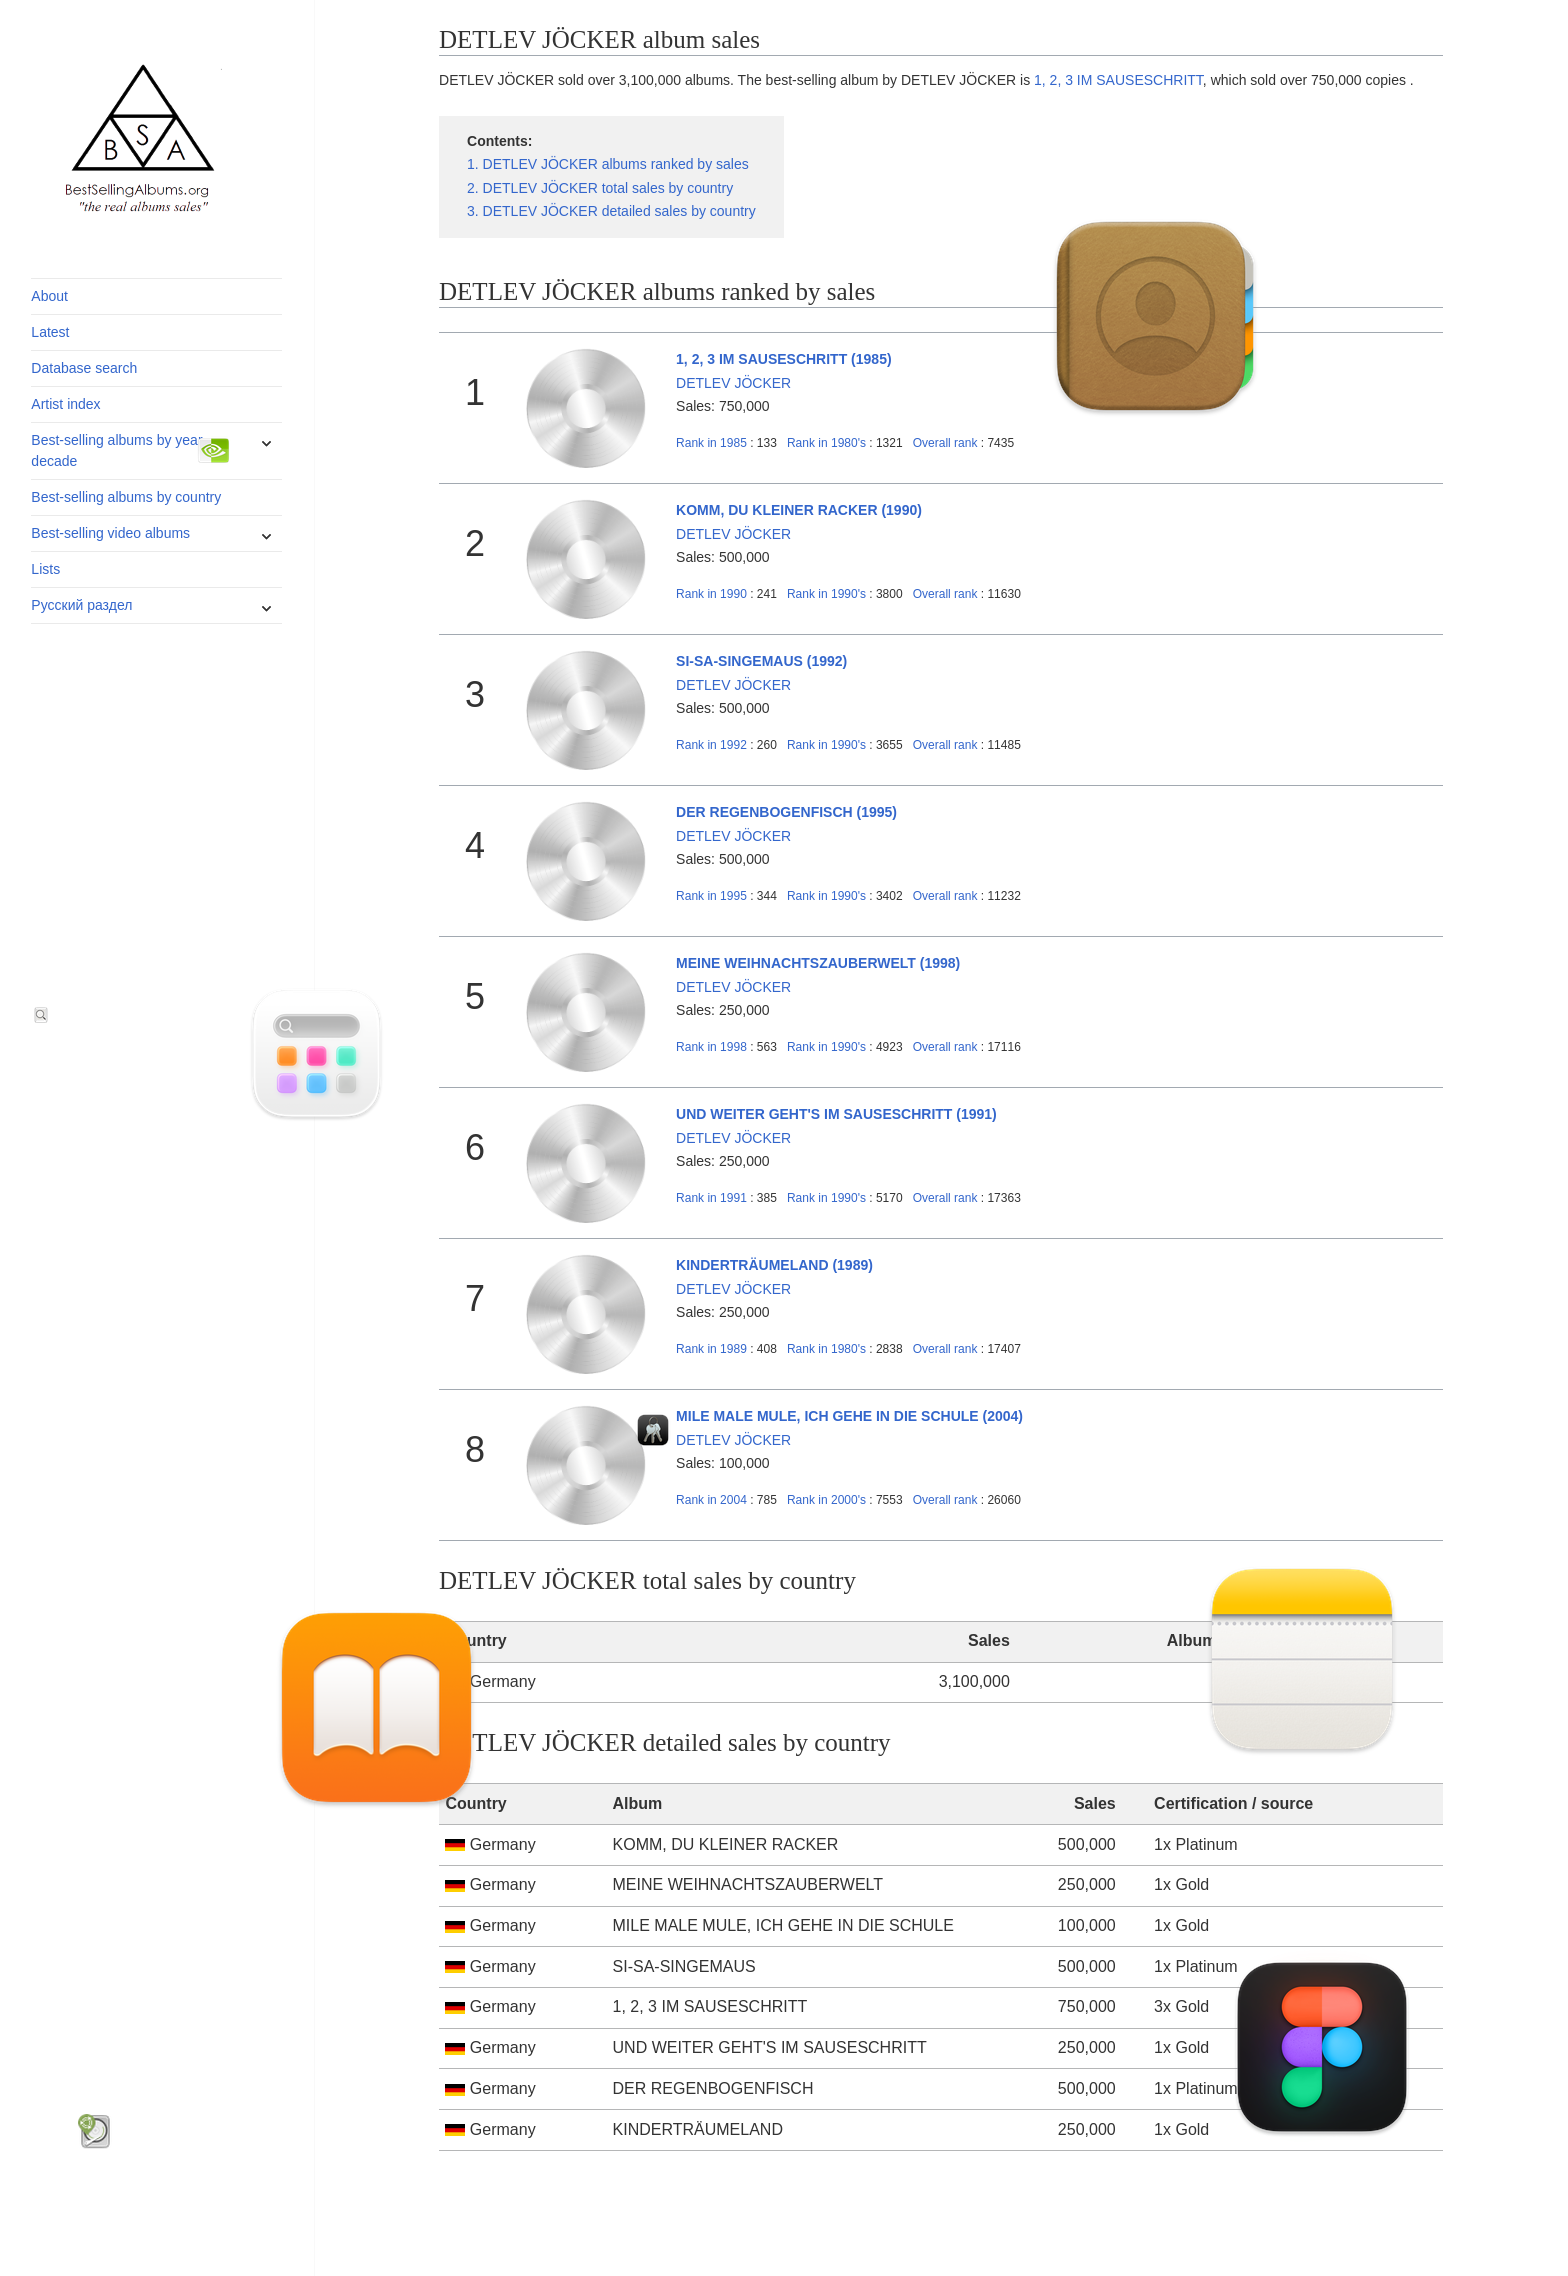 The image size is (1568, 2276). I want to click on open keychain access to manage saved passwords, so click(653, 1430).